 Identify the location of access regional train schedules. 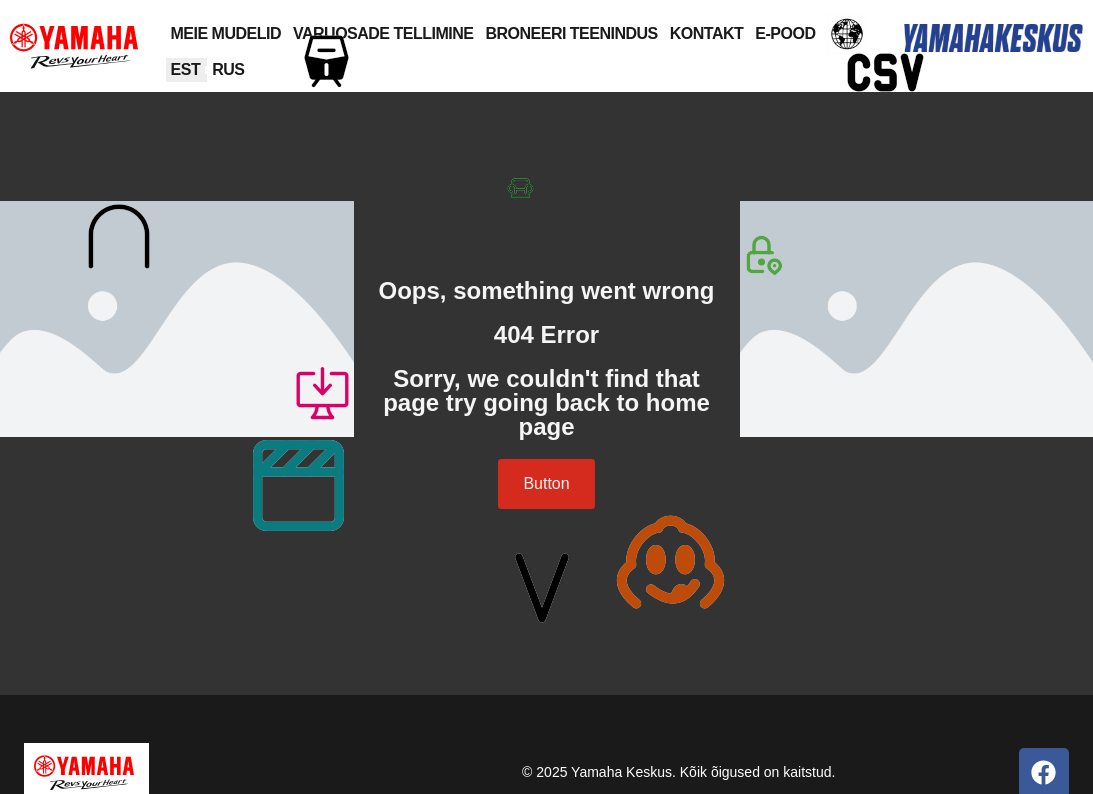
(326, 59).